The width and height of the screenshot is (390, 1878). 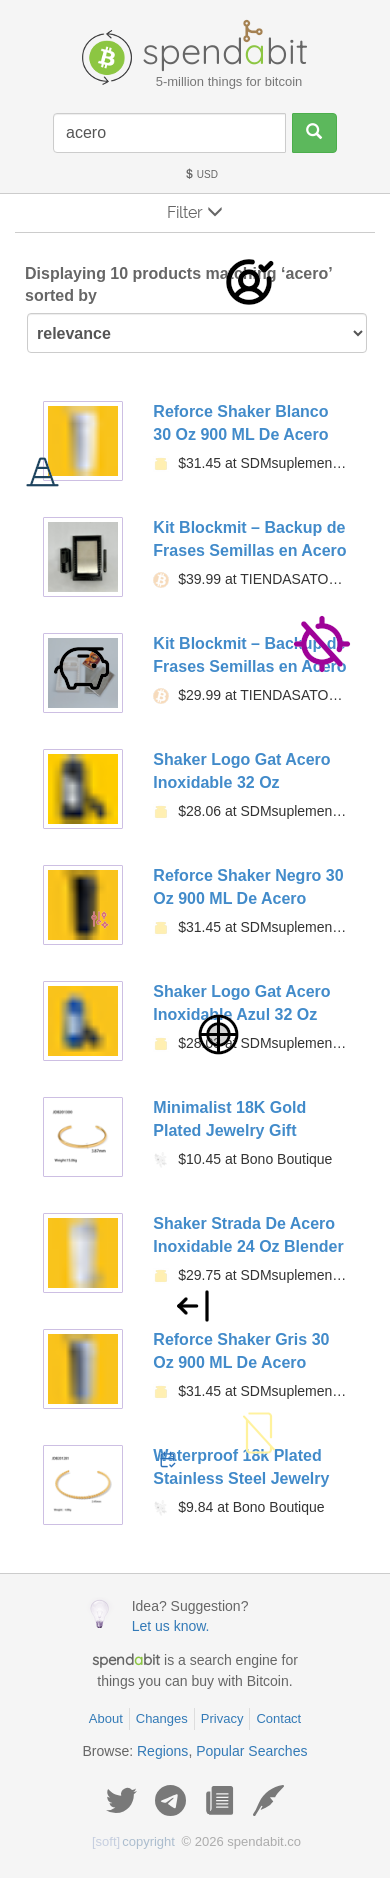 What do you see at coordinates (249, 282) in the screenshot?
I see `verified user profile` at bounding box center [249, 282].